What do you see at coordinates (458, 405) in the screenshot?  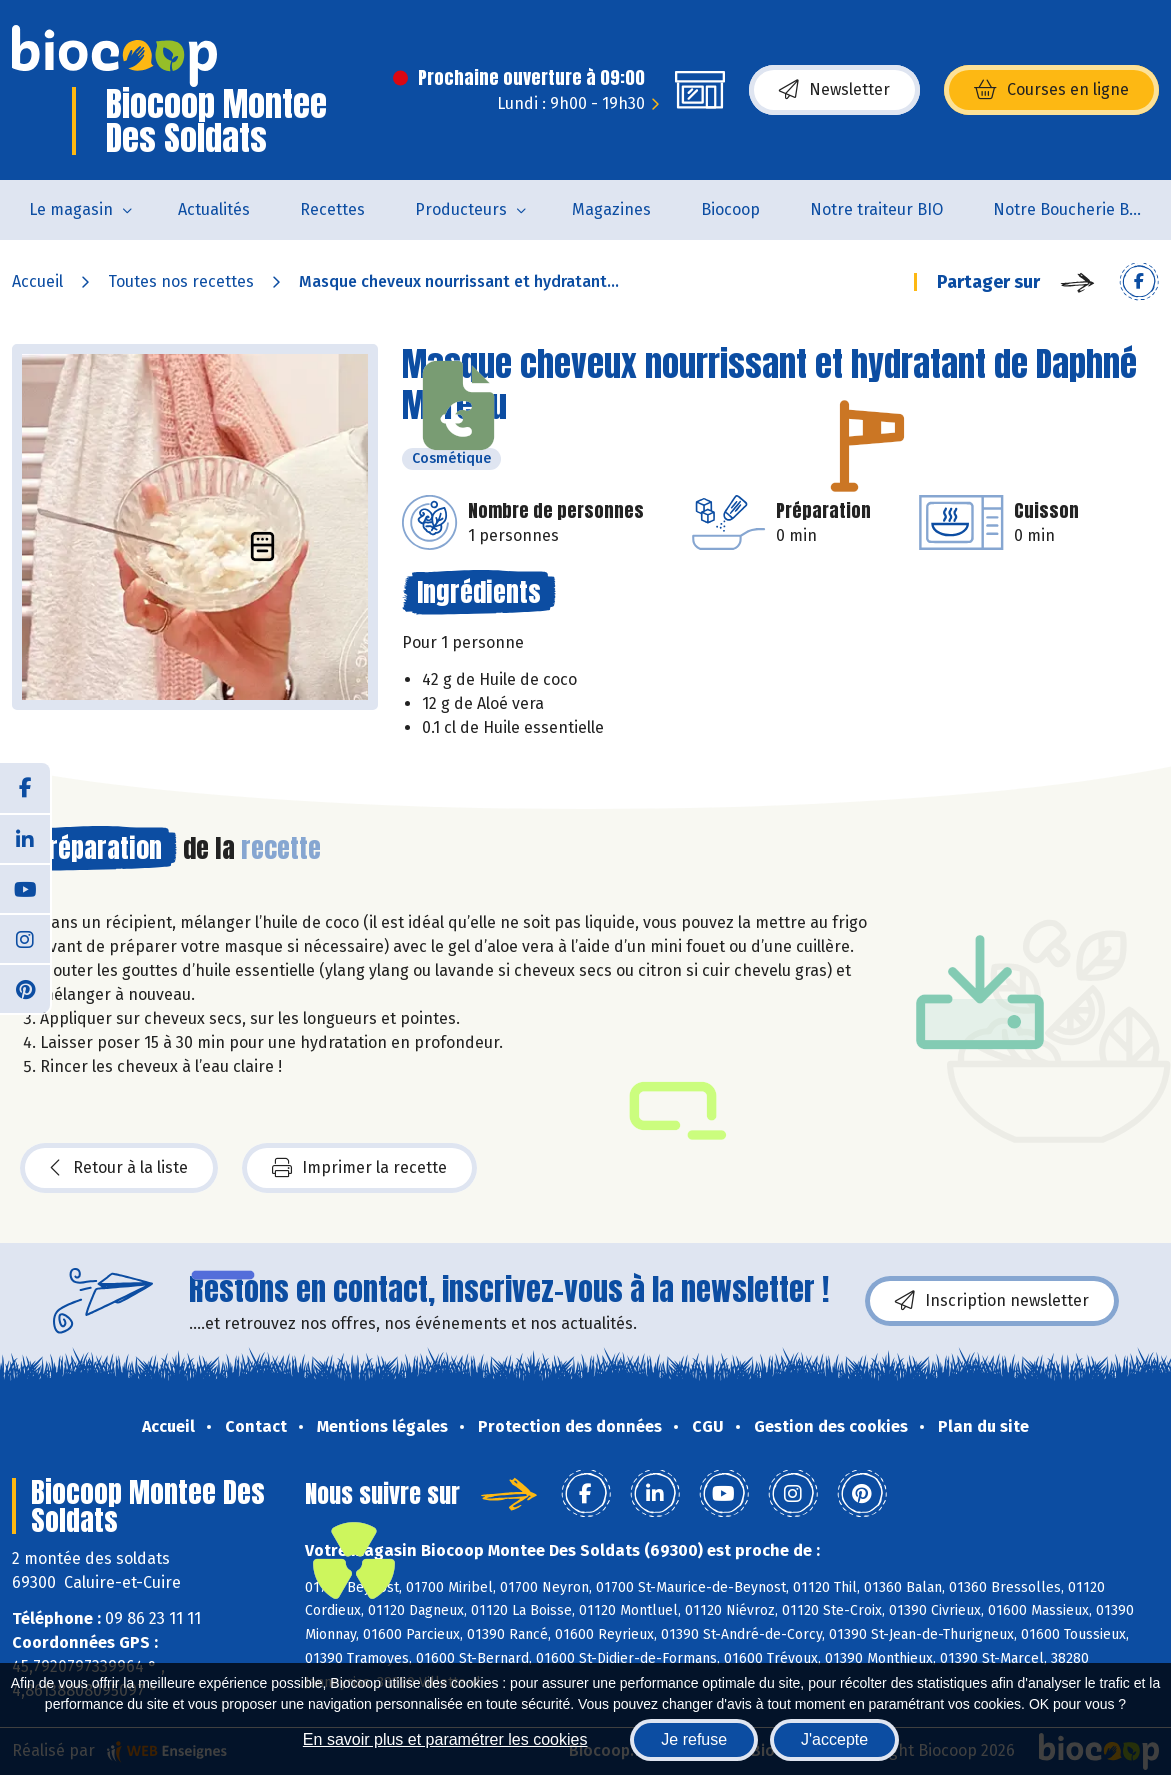 I see `view euro currency document` at bounding box center [458, 405].